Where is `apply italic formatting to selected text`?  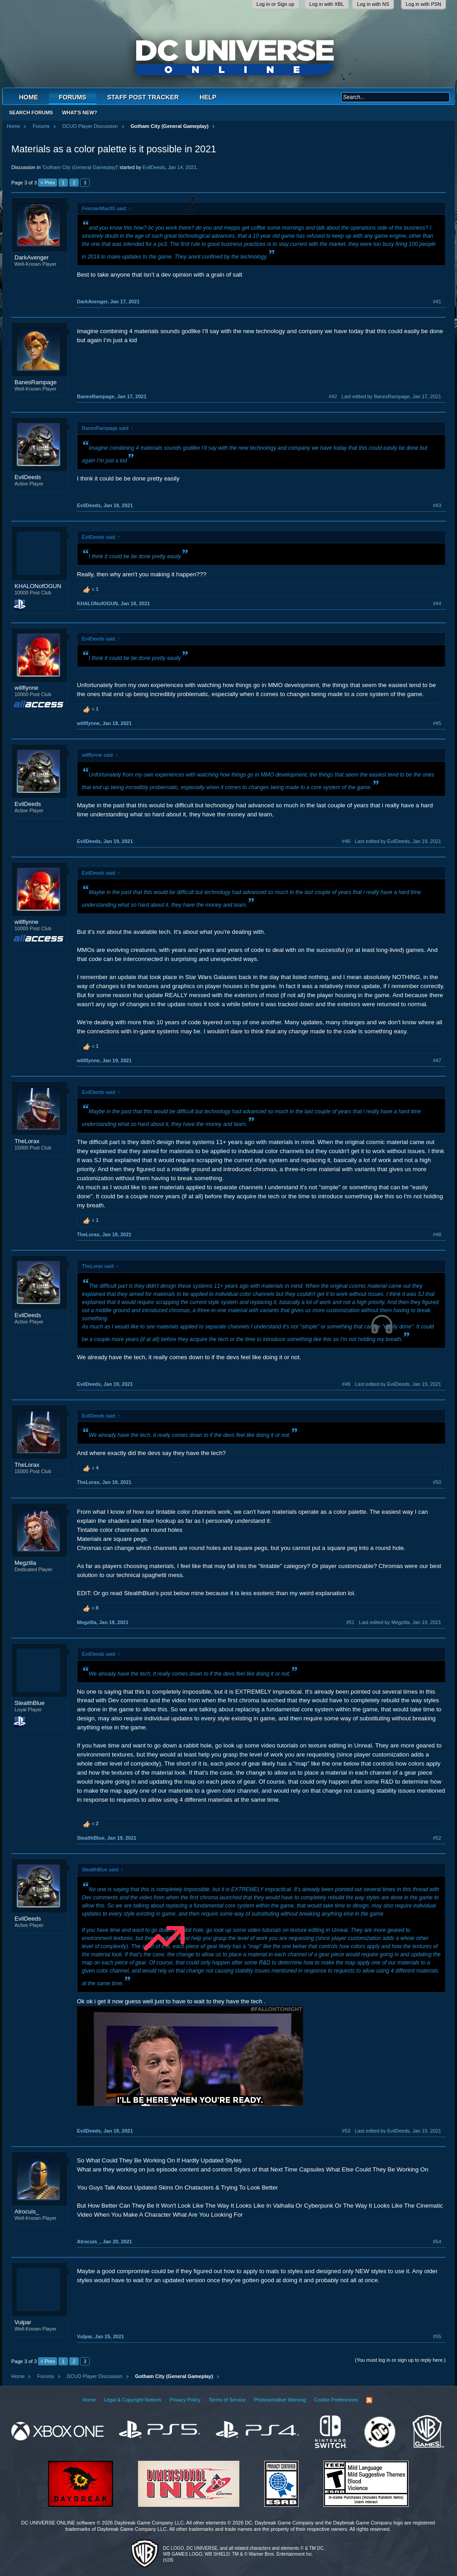 apply italic formatting to selected text is located at coordinates (191, 204).